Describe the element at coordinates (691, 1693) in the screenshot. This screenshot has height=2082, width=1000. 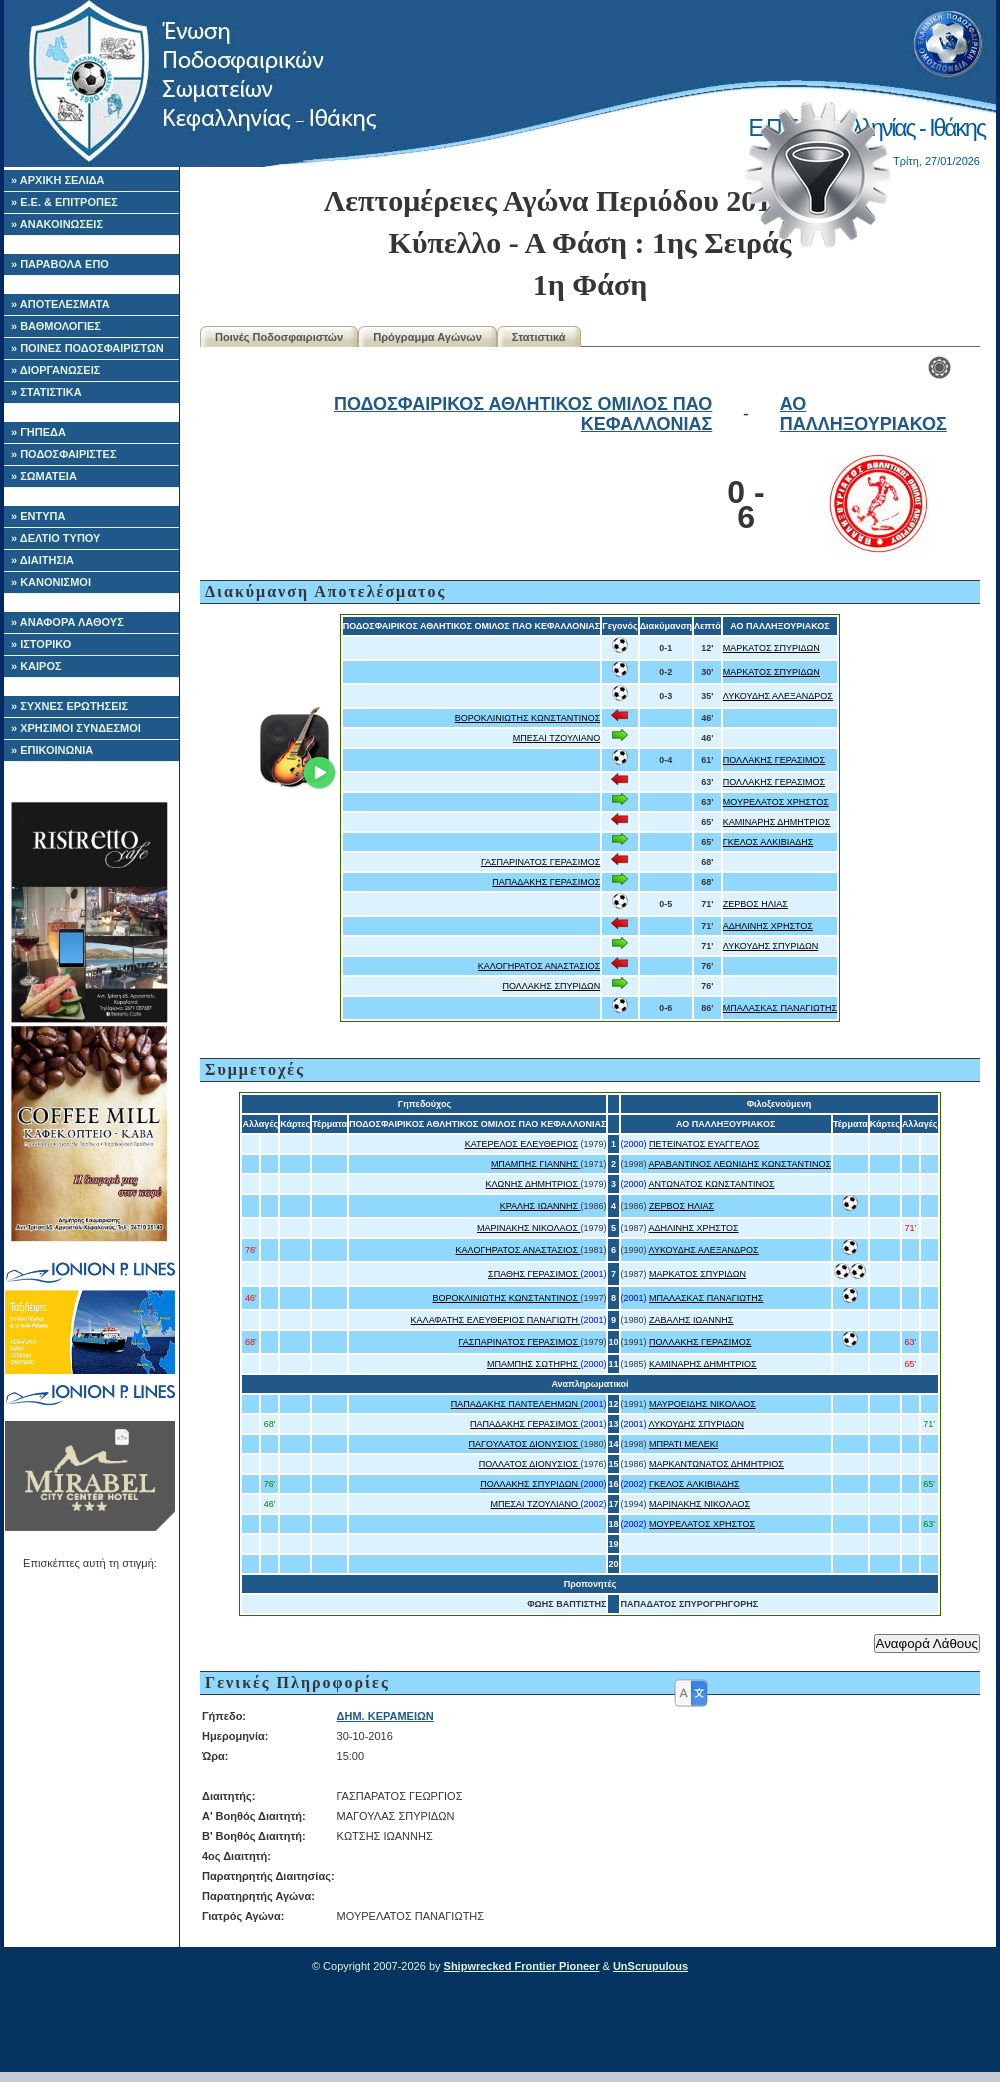
I see `access language and region settings` at that location.